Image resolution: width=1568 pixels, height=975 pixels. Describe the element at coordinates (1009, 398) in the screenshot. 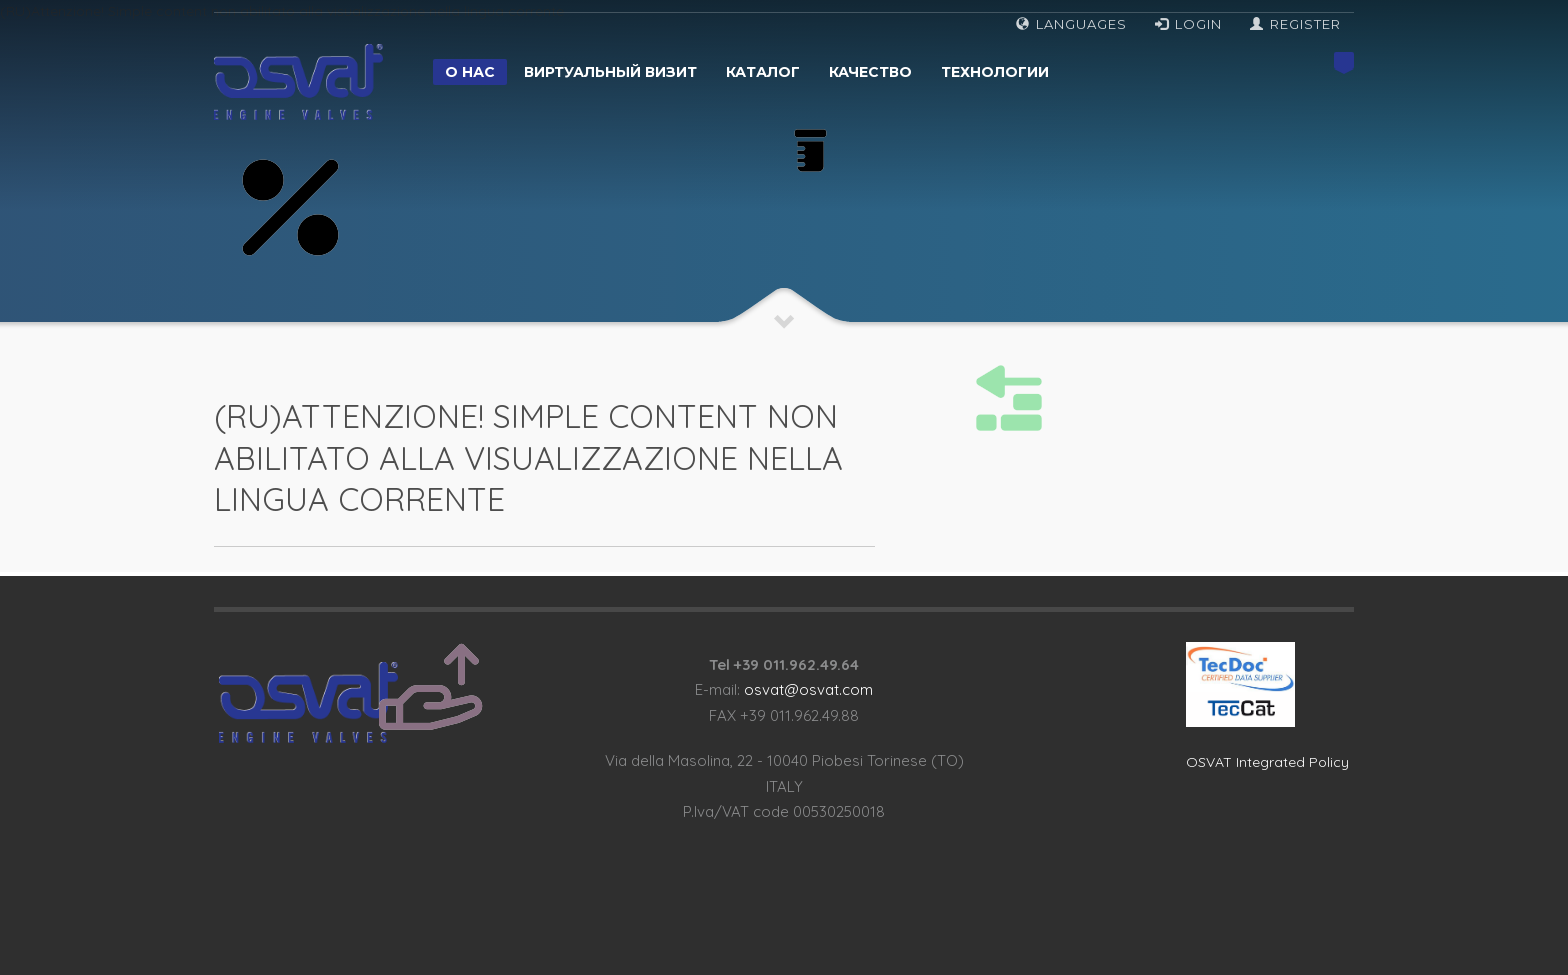

I see `access construction or building tools` at that location.